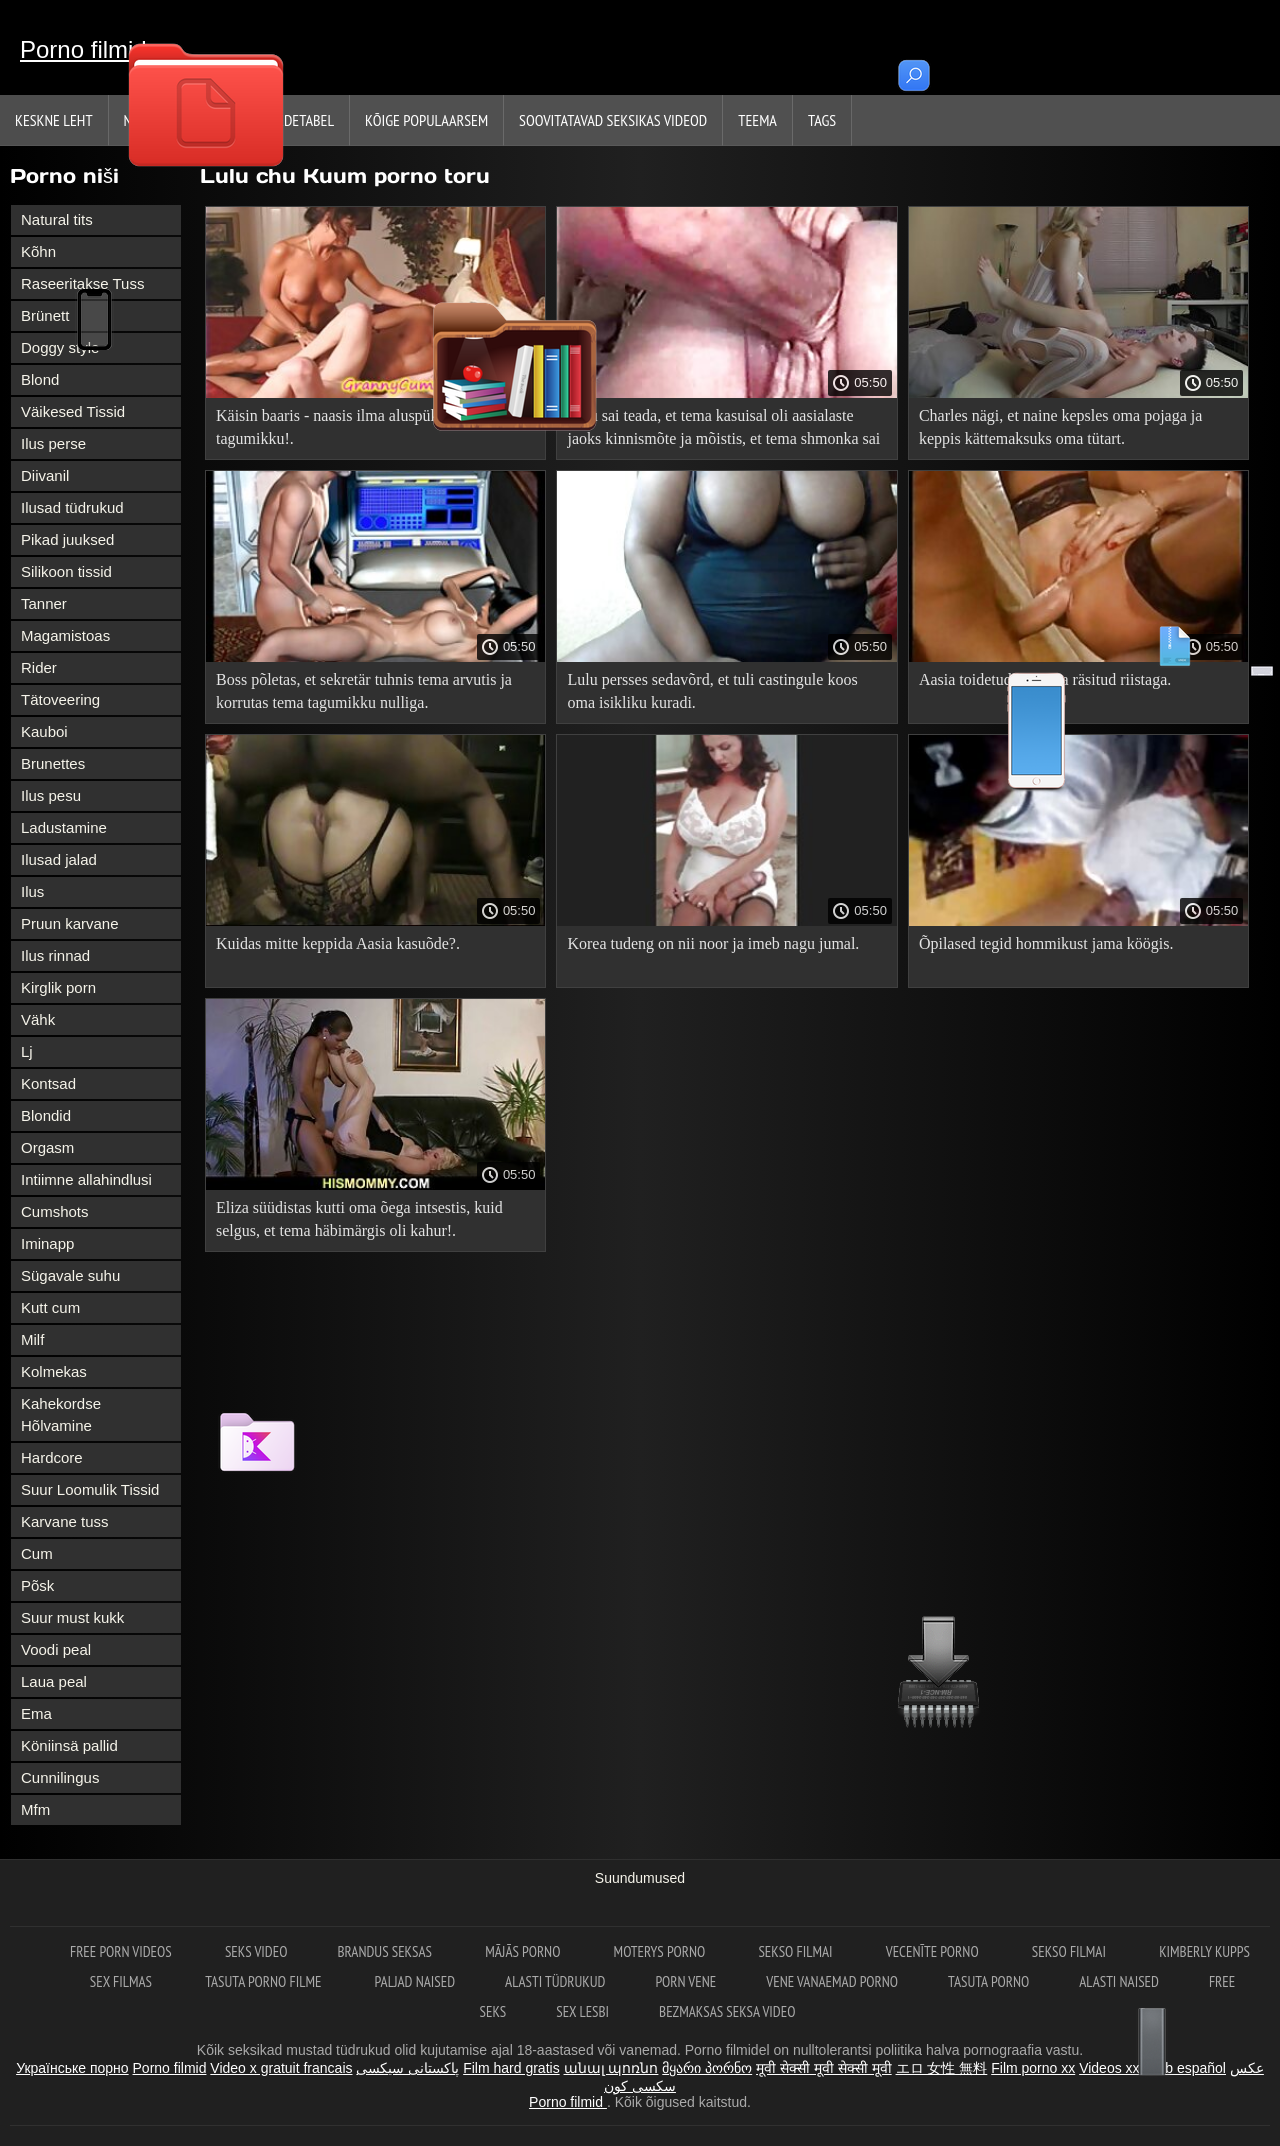  I want to click on manage connected iPhone device, so click(1036, 732).